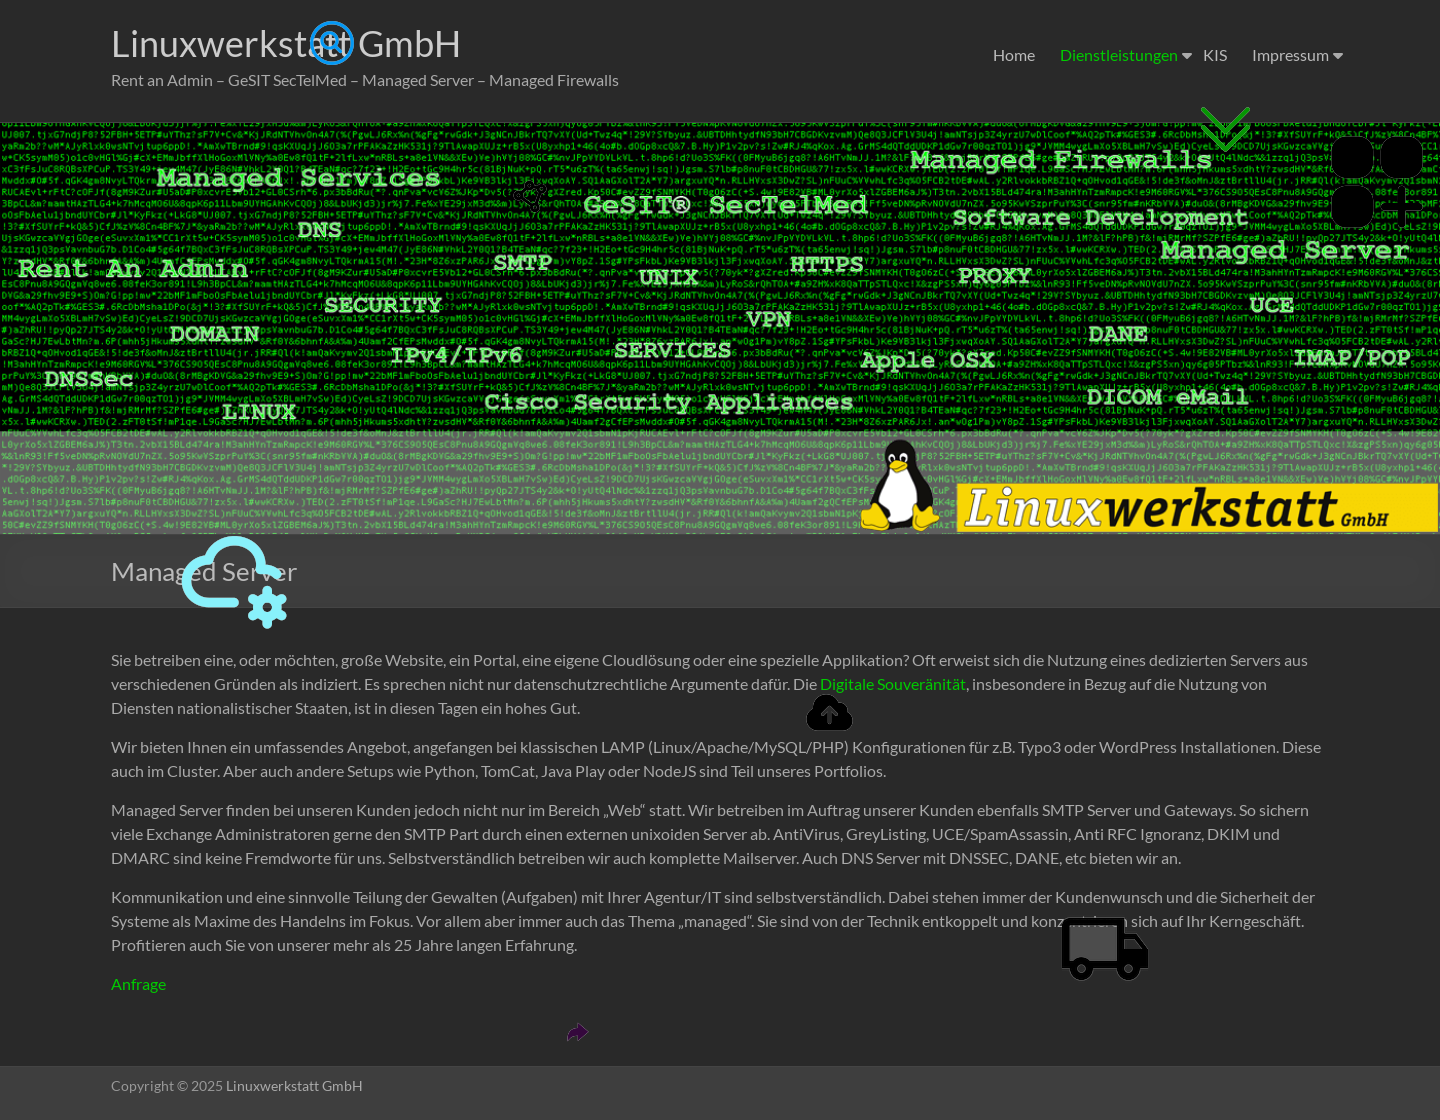 This screenshot has width=1440, height=1120. Describe the element at coordinates (234, 574) in the screenshot. I see `access cloud service settings` at that location.